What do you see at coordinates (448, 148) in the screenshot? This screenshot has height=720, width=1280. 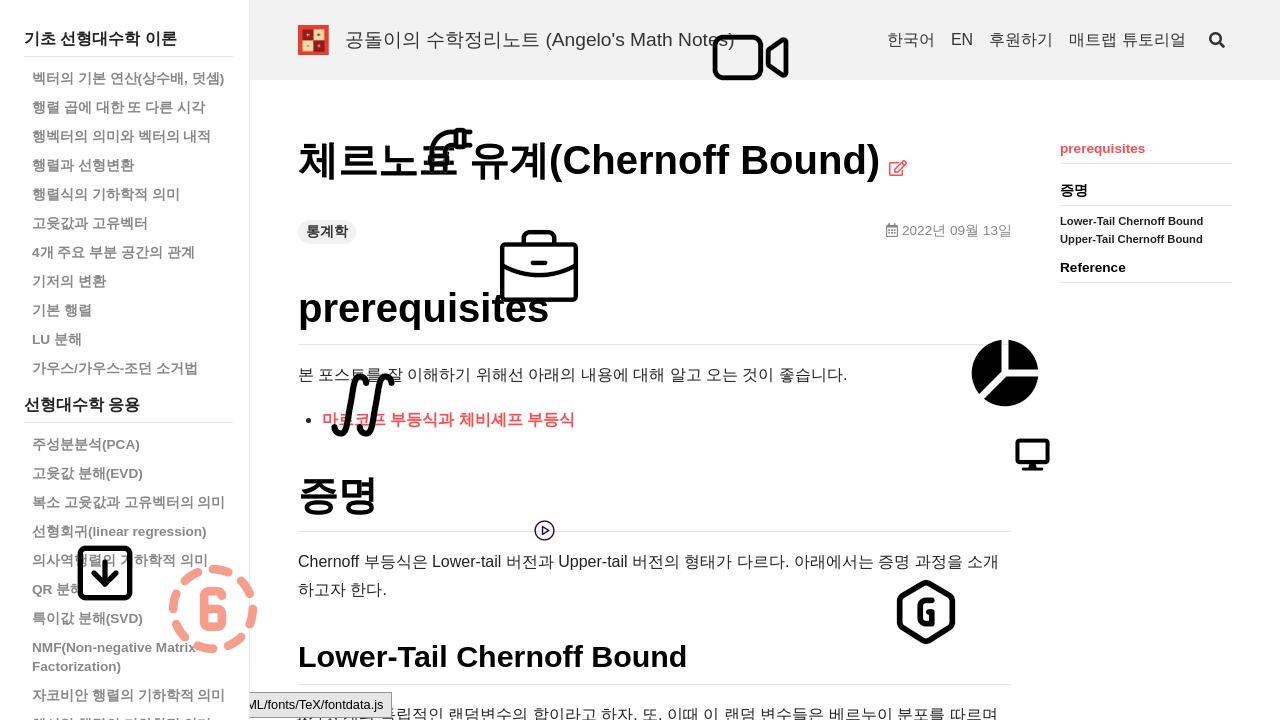 I see `plumbing or pipe-related settings` at bounding box center [448, 148].